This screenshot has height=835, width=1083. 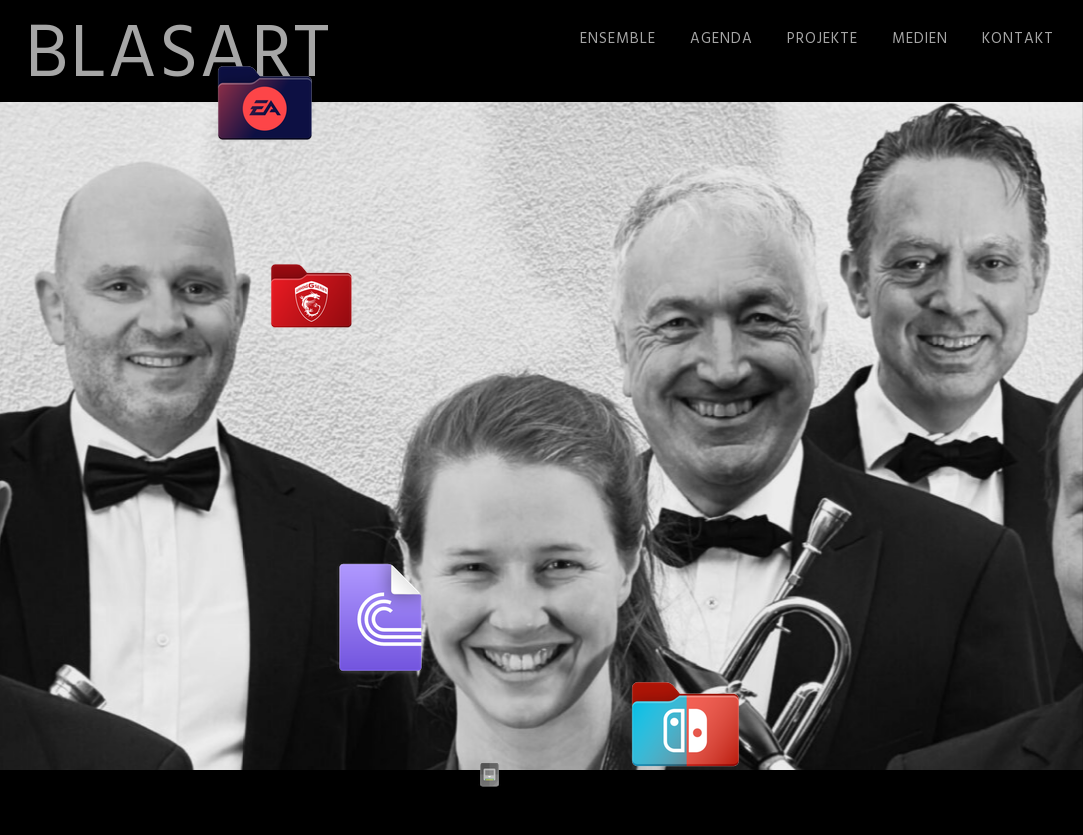 What do you see at coordinates (685, 727) in the screenshot?
I see `folder containing nintendo switch games or related files` at bounding box center [685, 727].